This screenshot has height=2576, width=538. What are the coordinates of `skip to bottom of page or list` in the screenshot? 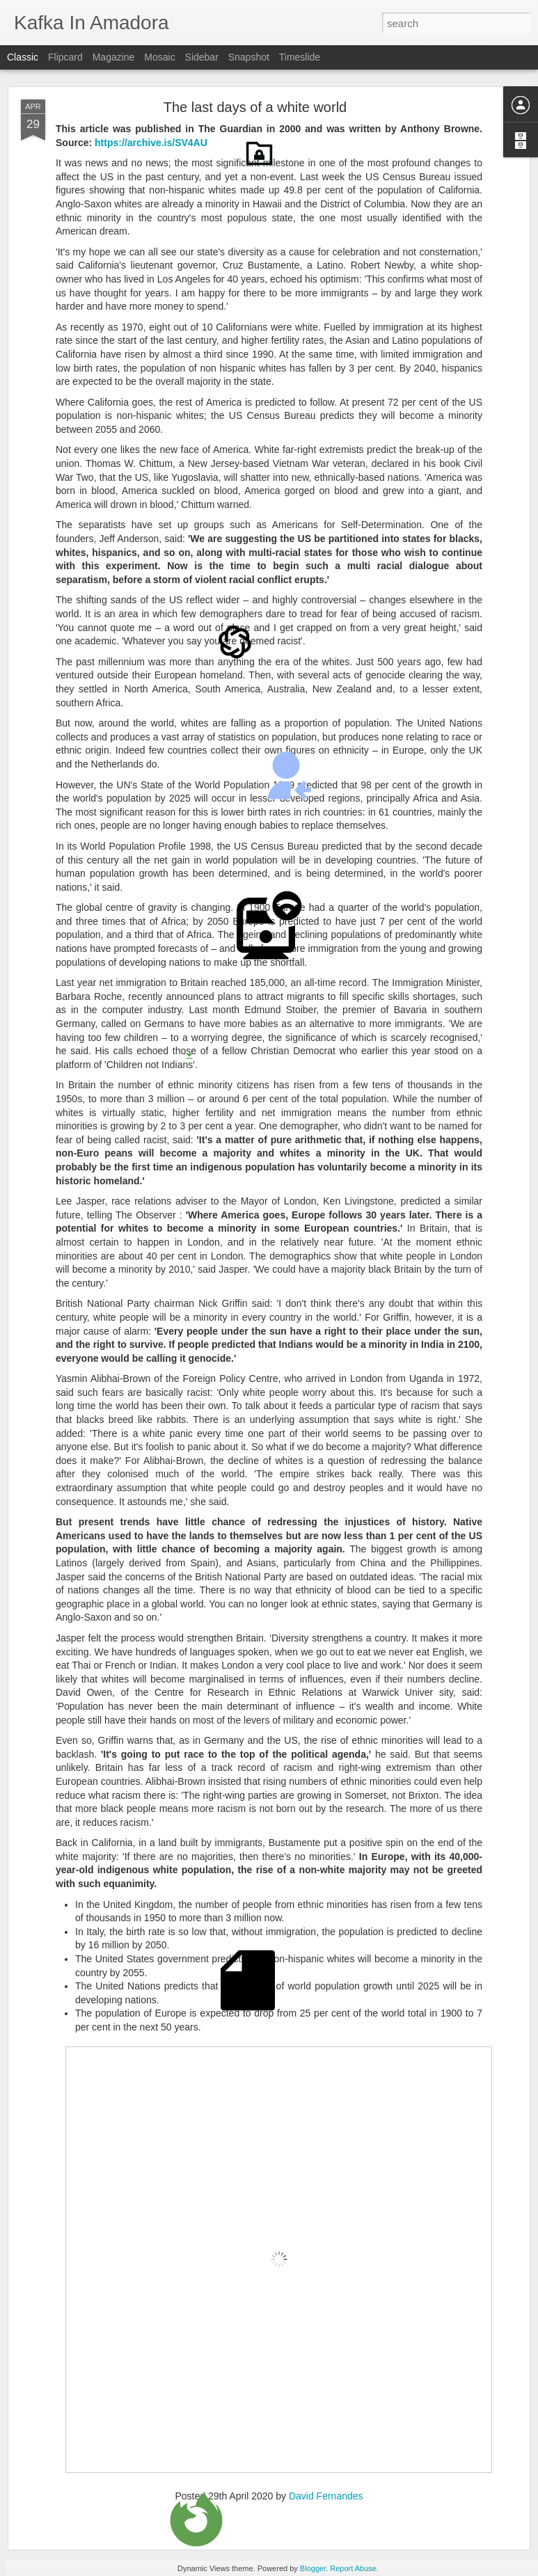 It's located at (189, 1056).